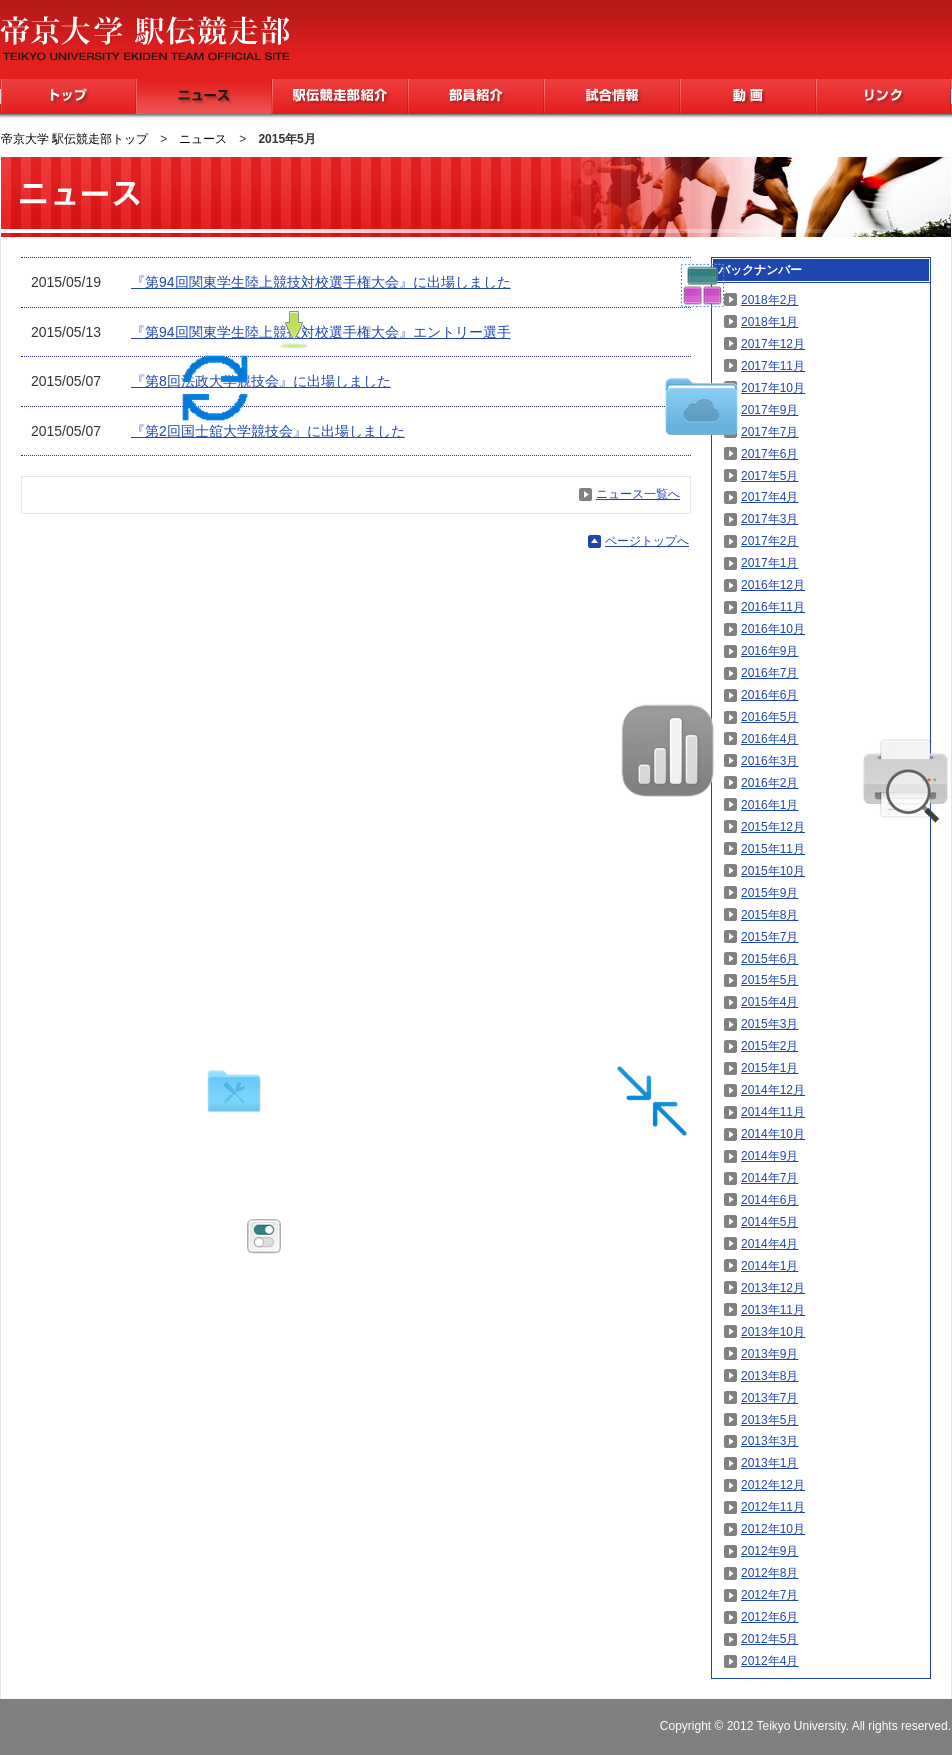 Image resolution: width=952 pixels, height=1755 pixels. Describe the element at coordinates (234, 1091) in the screenshot. I see `open the utilities folder` at that location.